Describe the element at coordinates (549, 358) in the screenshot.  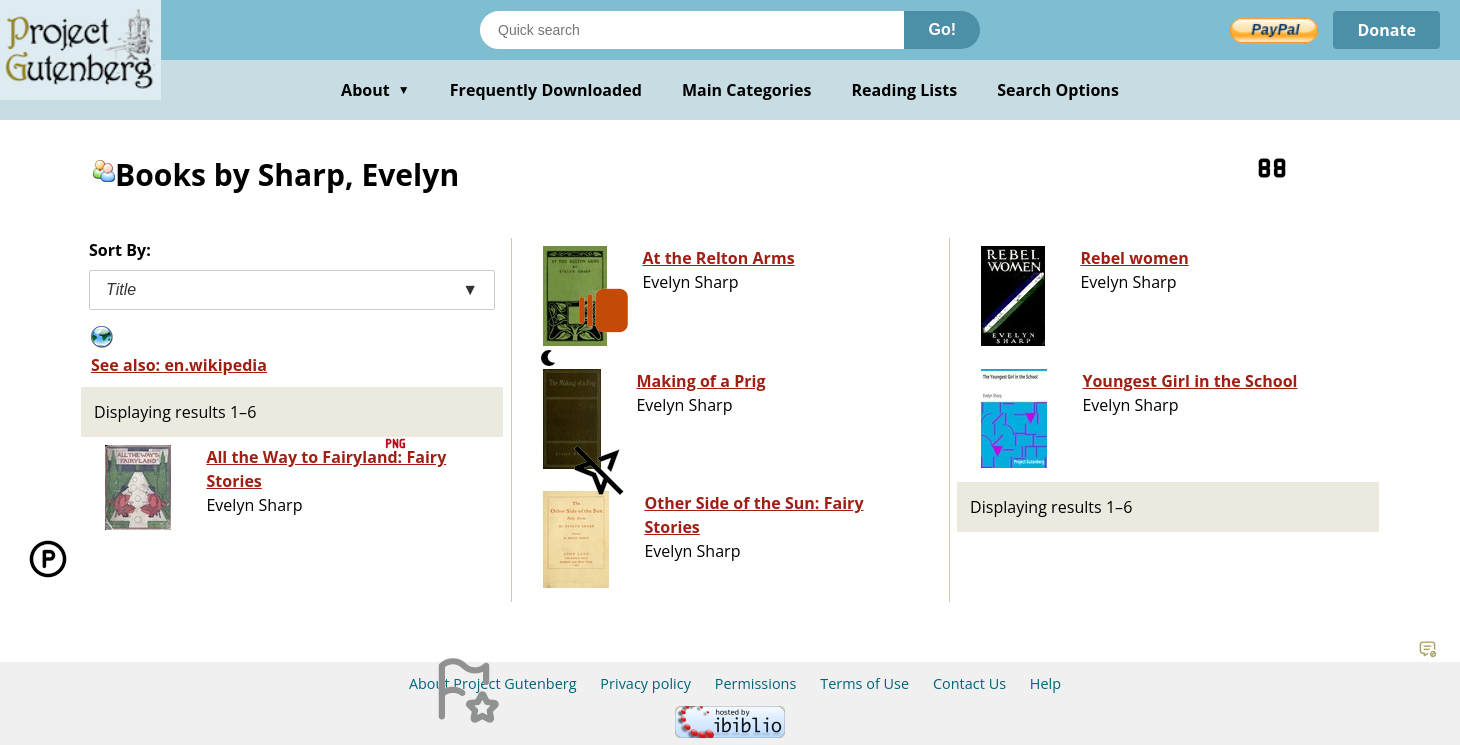
I see `toggle dark mode` at that location.